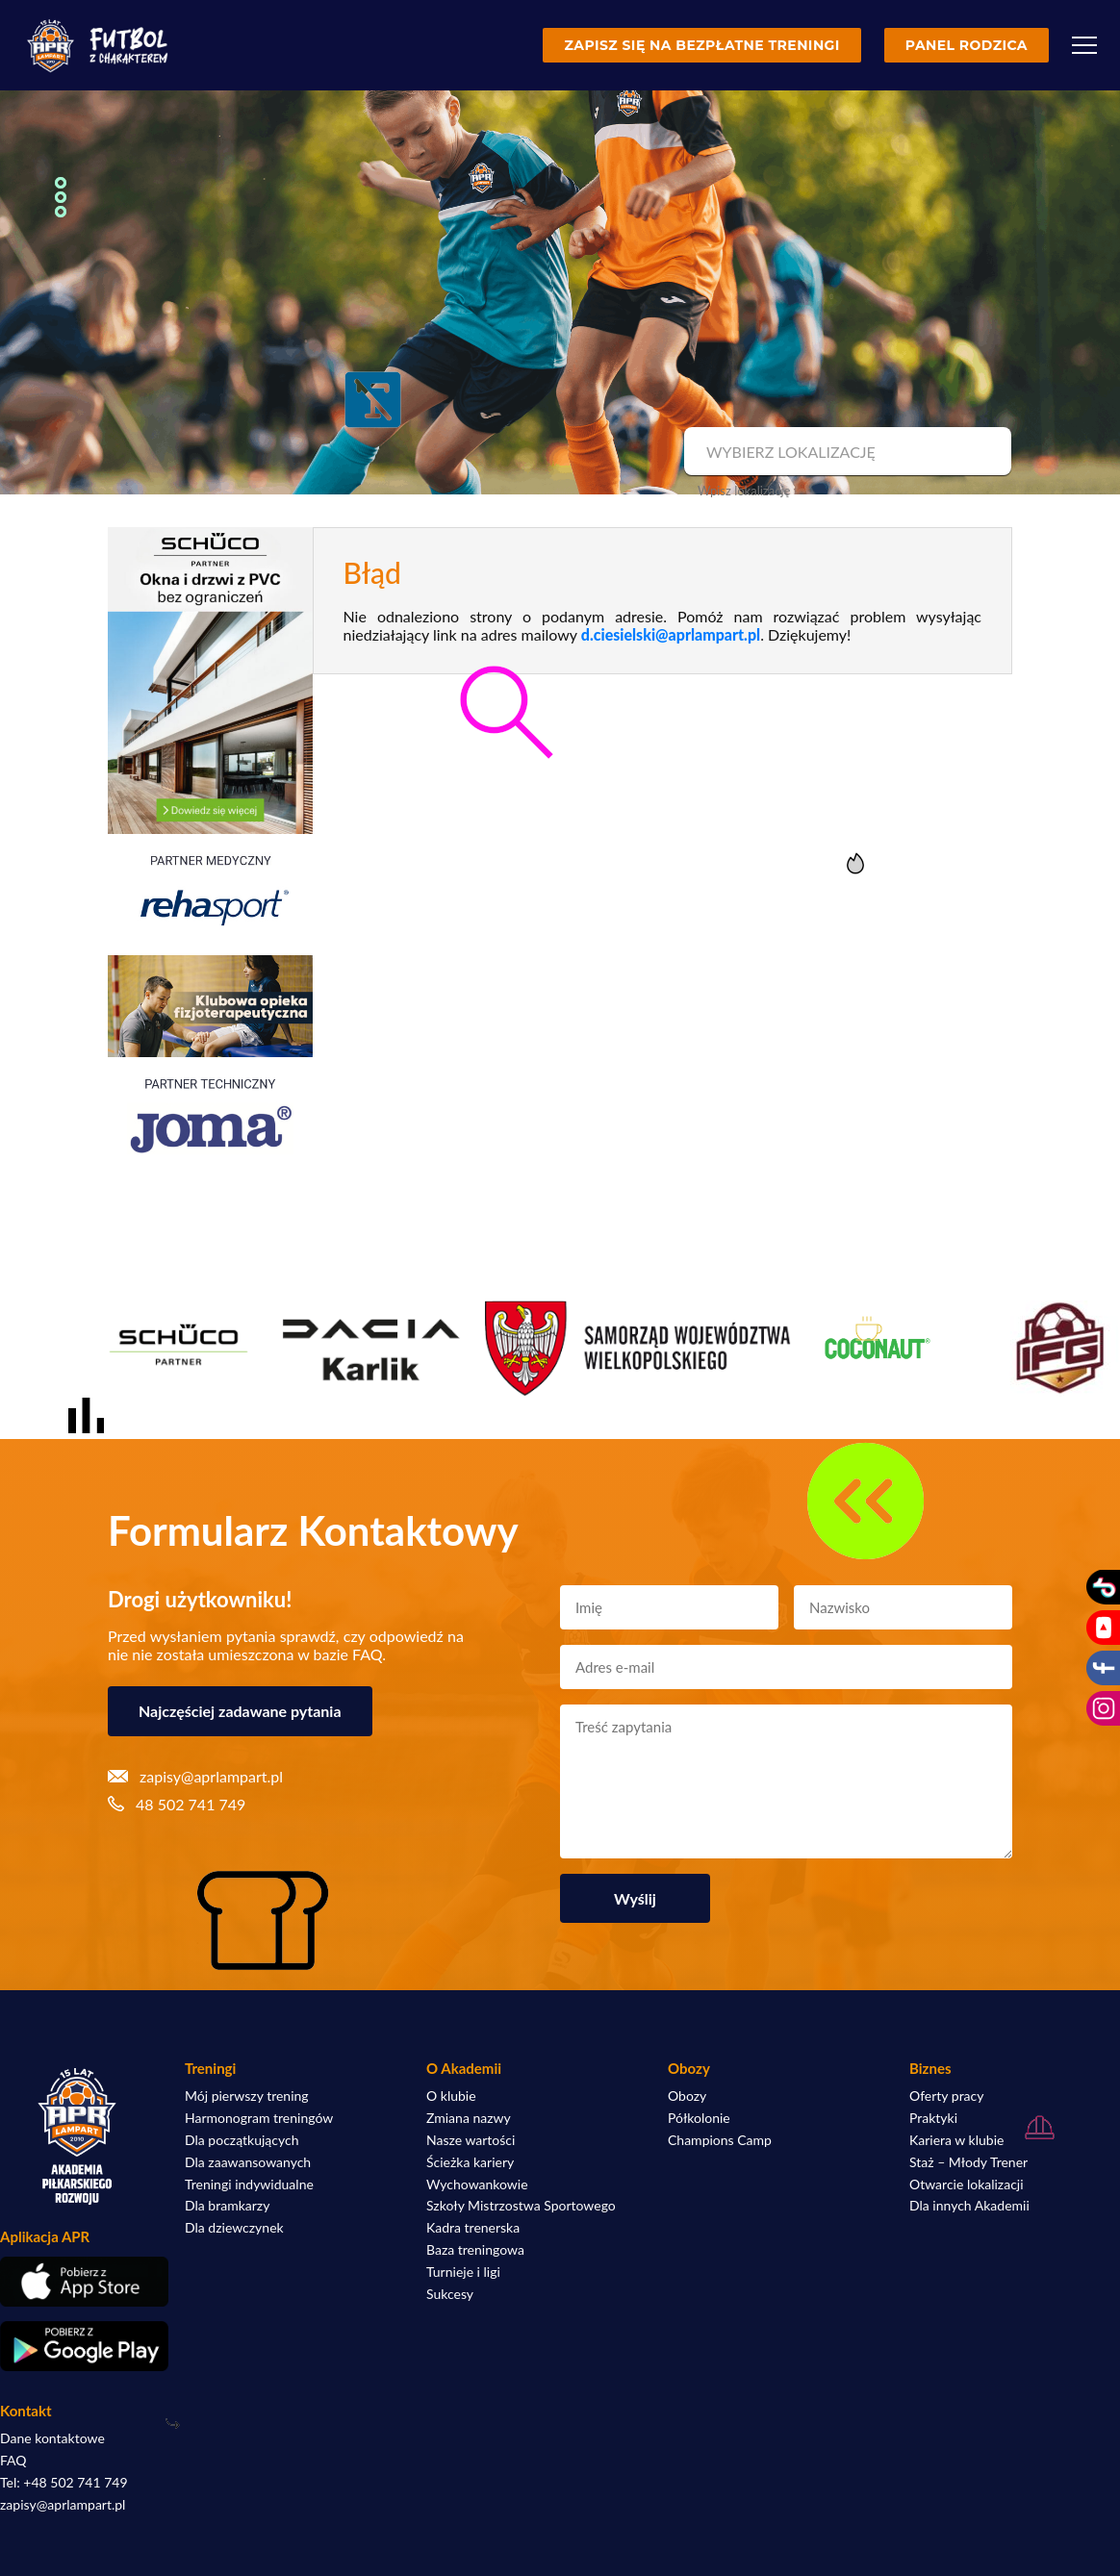 The image size is (1120, 2576). Describe the element at coordinates (265, 1920) in the screenshot. I see `browse bakery or bread products` at that location.